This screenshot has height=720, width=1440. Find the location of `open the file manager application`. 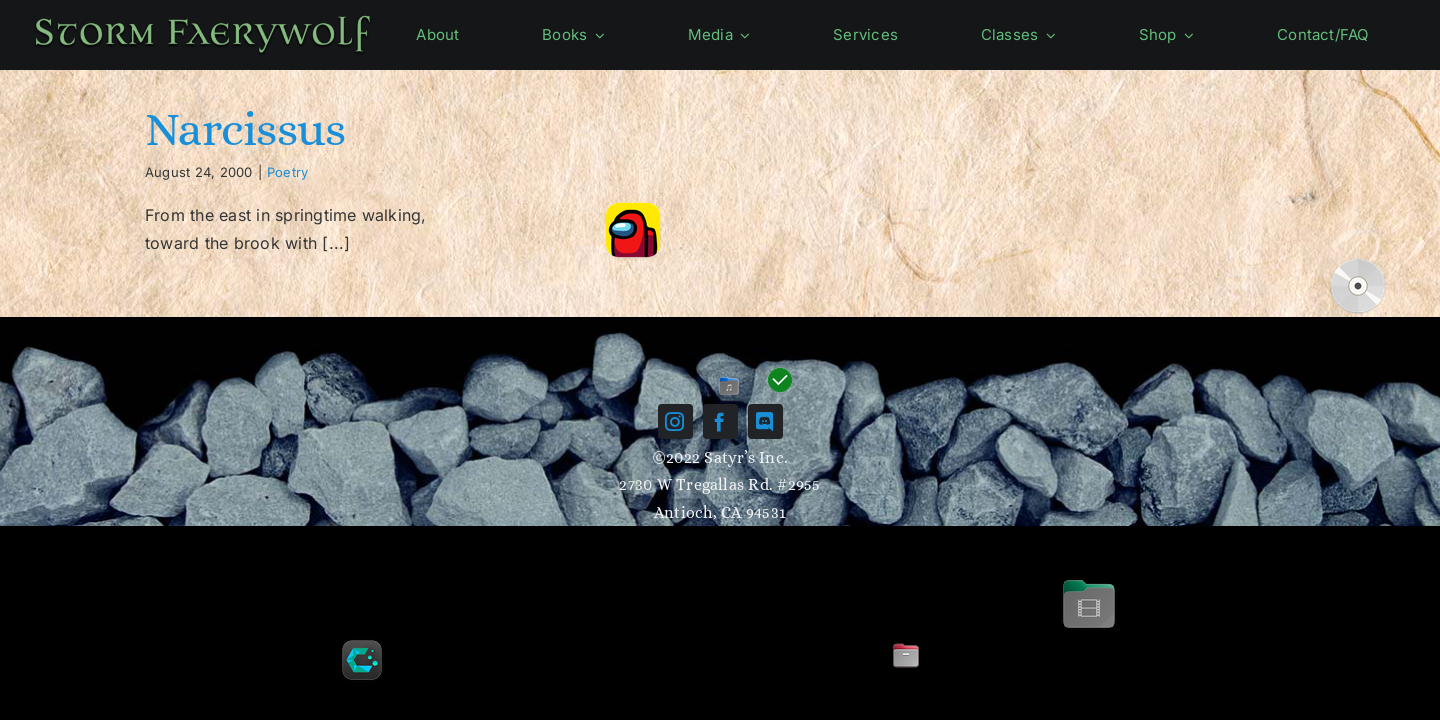

open the file manager application is located at coordinates (906, 655).